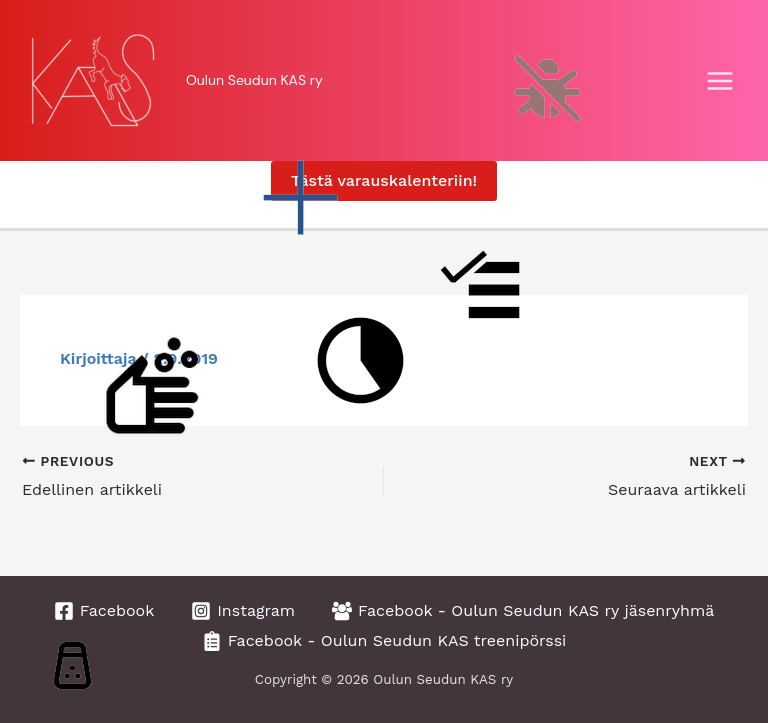 The height and width of the screenshot is (723, 768). Describe the element at coordinates (72, 665) in the screenshot. I see `adjust salt or seasoning preferences` at that location.